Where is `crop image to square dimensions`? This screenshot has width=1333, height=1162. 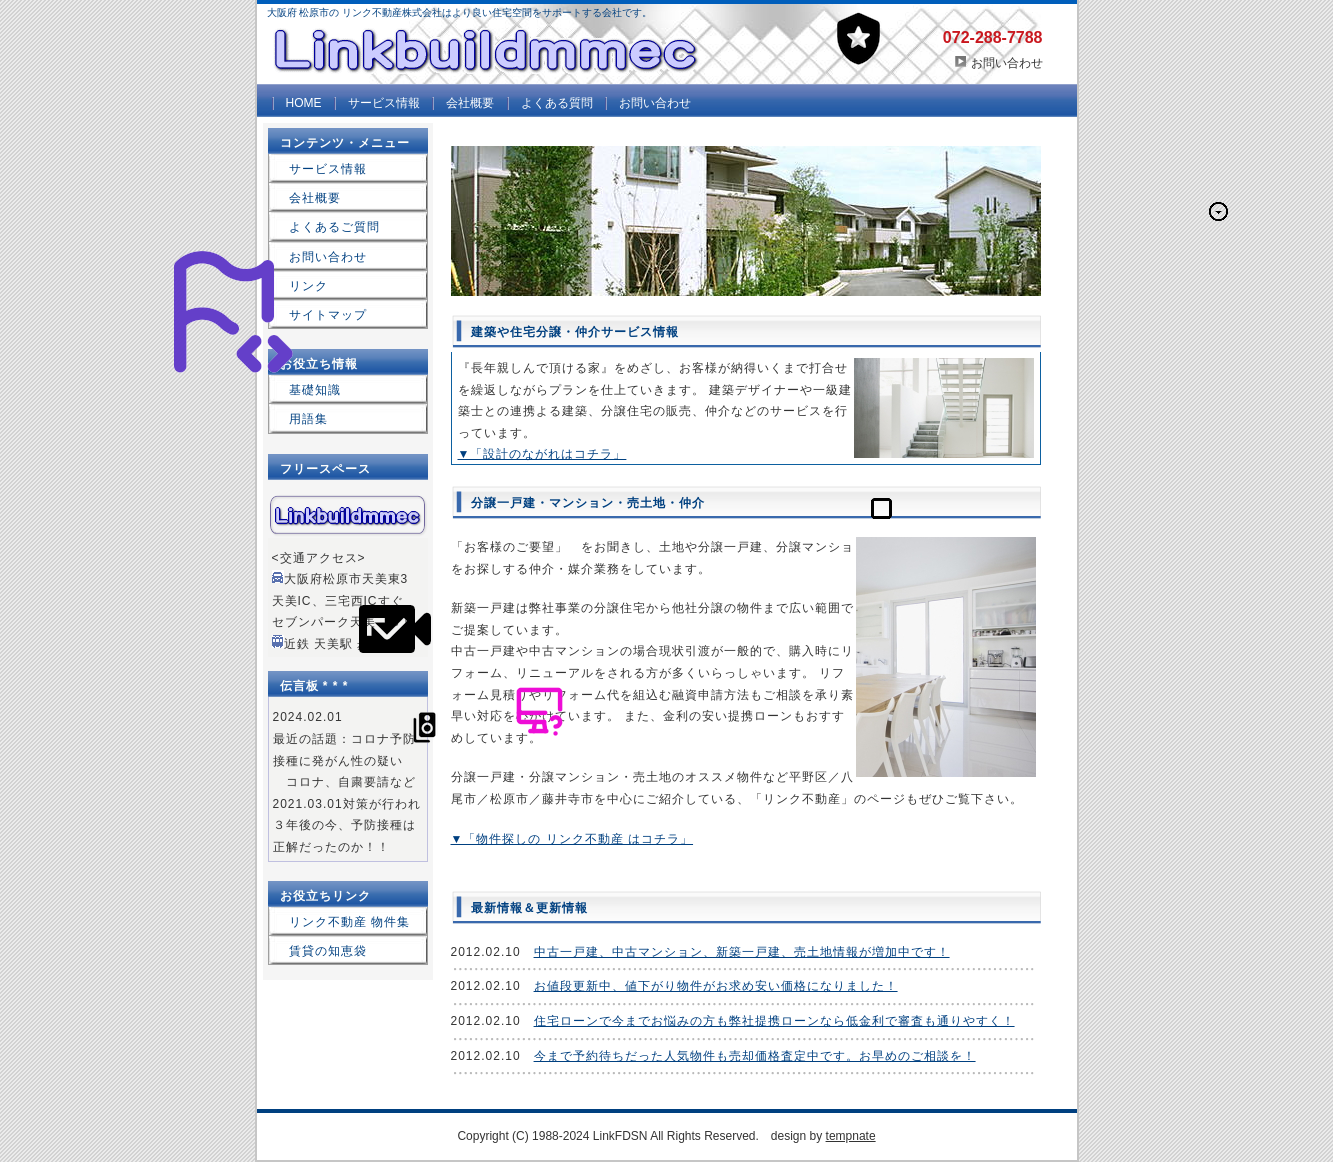 crop image to square dimensions is located at coordinates (881, 508).